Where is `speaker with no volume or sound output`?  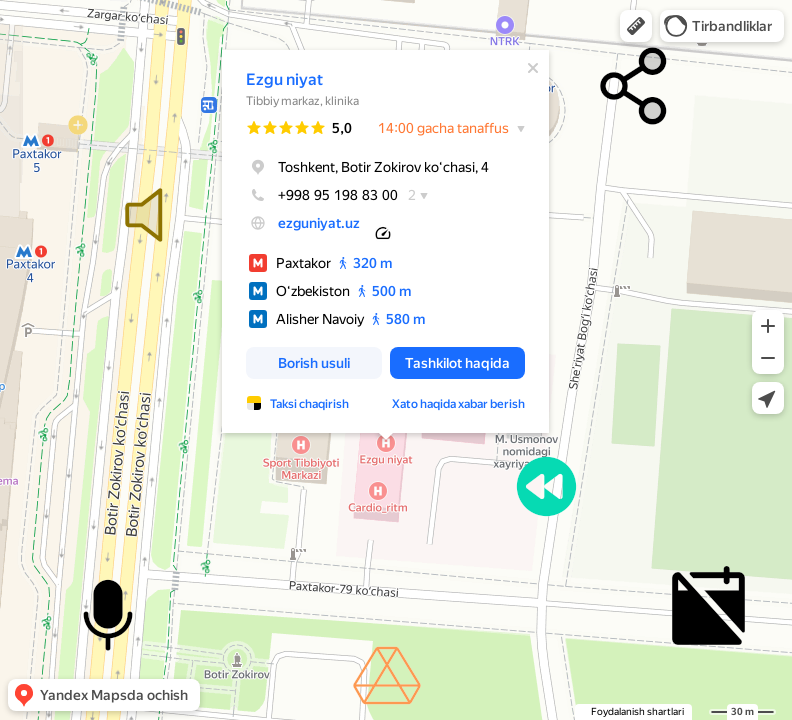 speaker with no volume or sound output is located at coordinates (152, 215).